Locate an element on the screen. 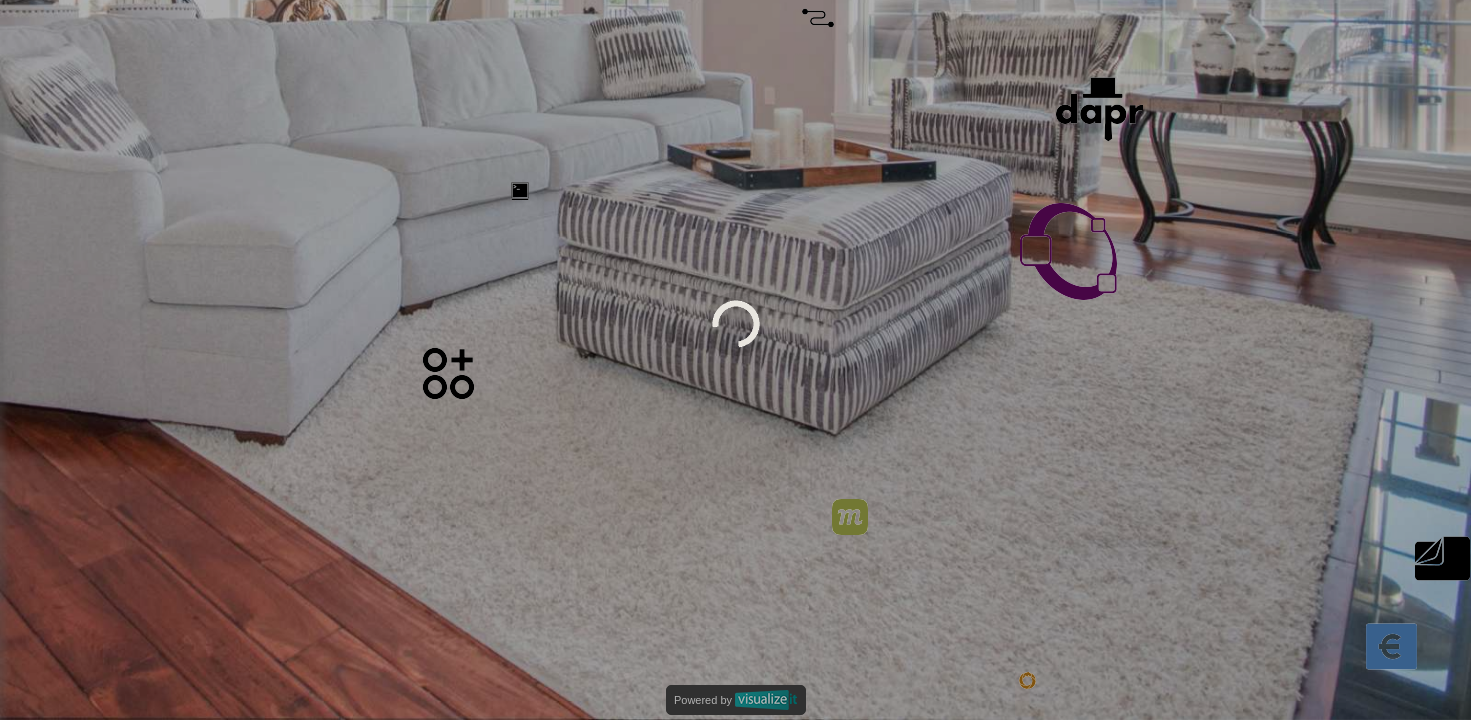 The image size is (1471, 720). relay app logo is located at coordinates (818, 18).